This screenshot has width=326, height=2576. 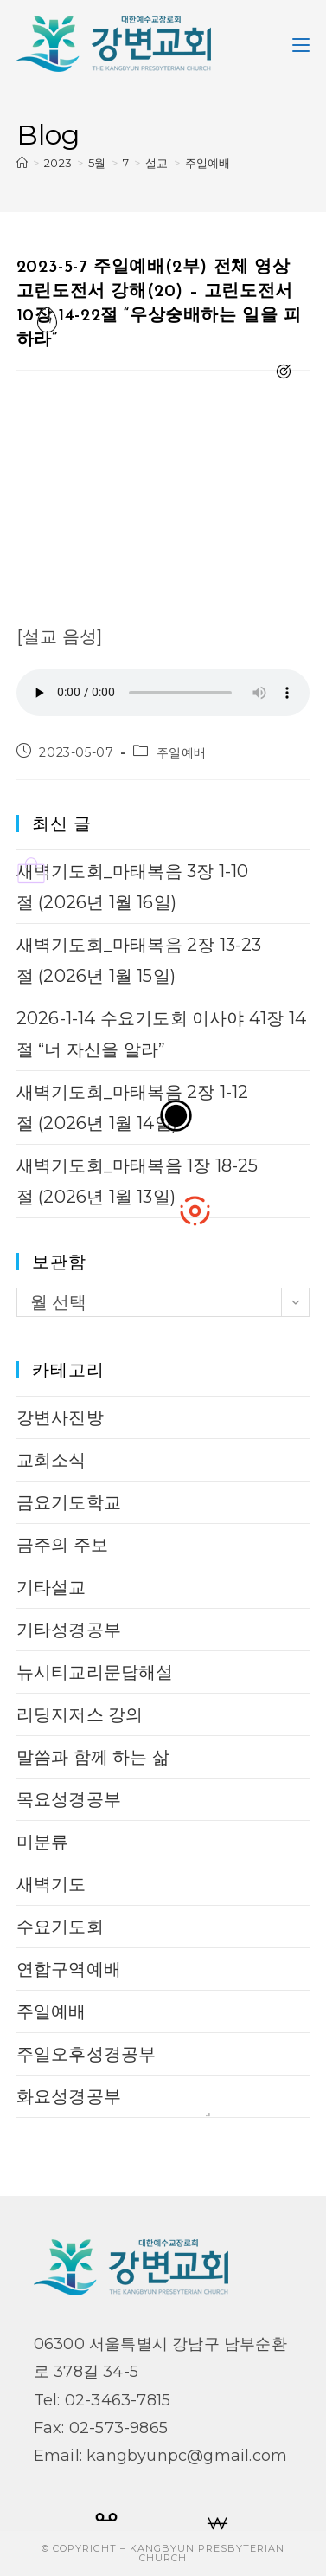 What do you see at coordinates (176, 1115) in the screenshot?
I see `start recording audio or video` at bounding box center [176, 1115].